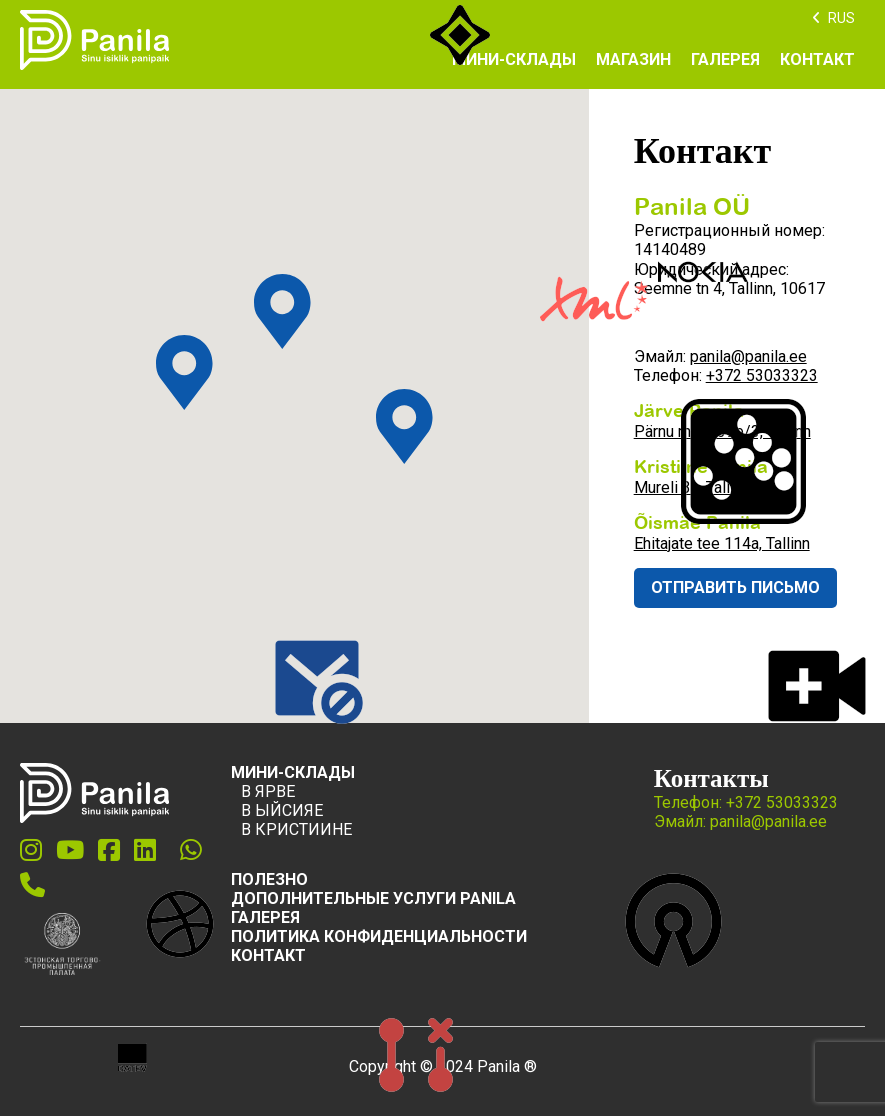  Describe the element at coordinates (743, 461) in the screenshot. I see `open scilab application` at that location.